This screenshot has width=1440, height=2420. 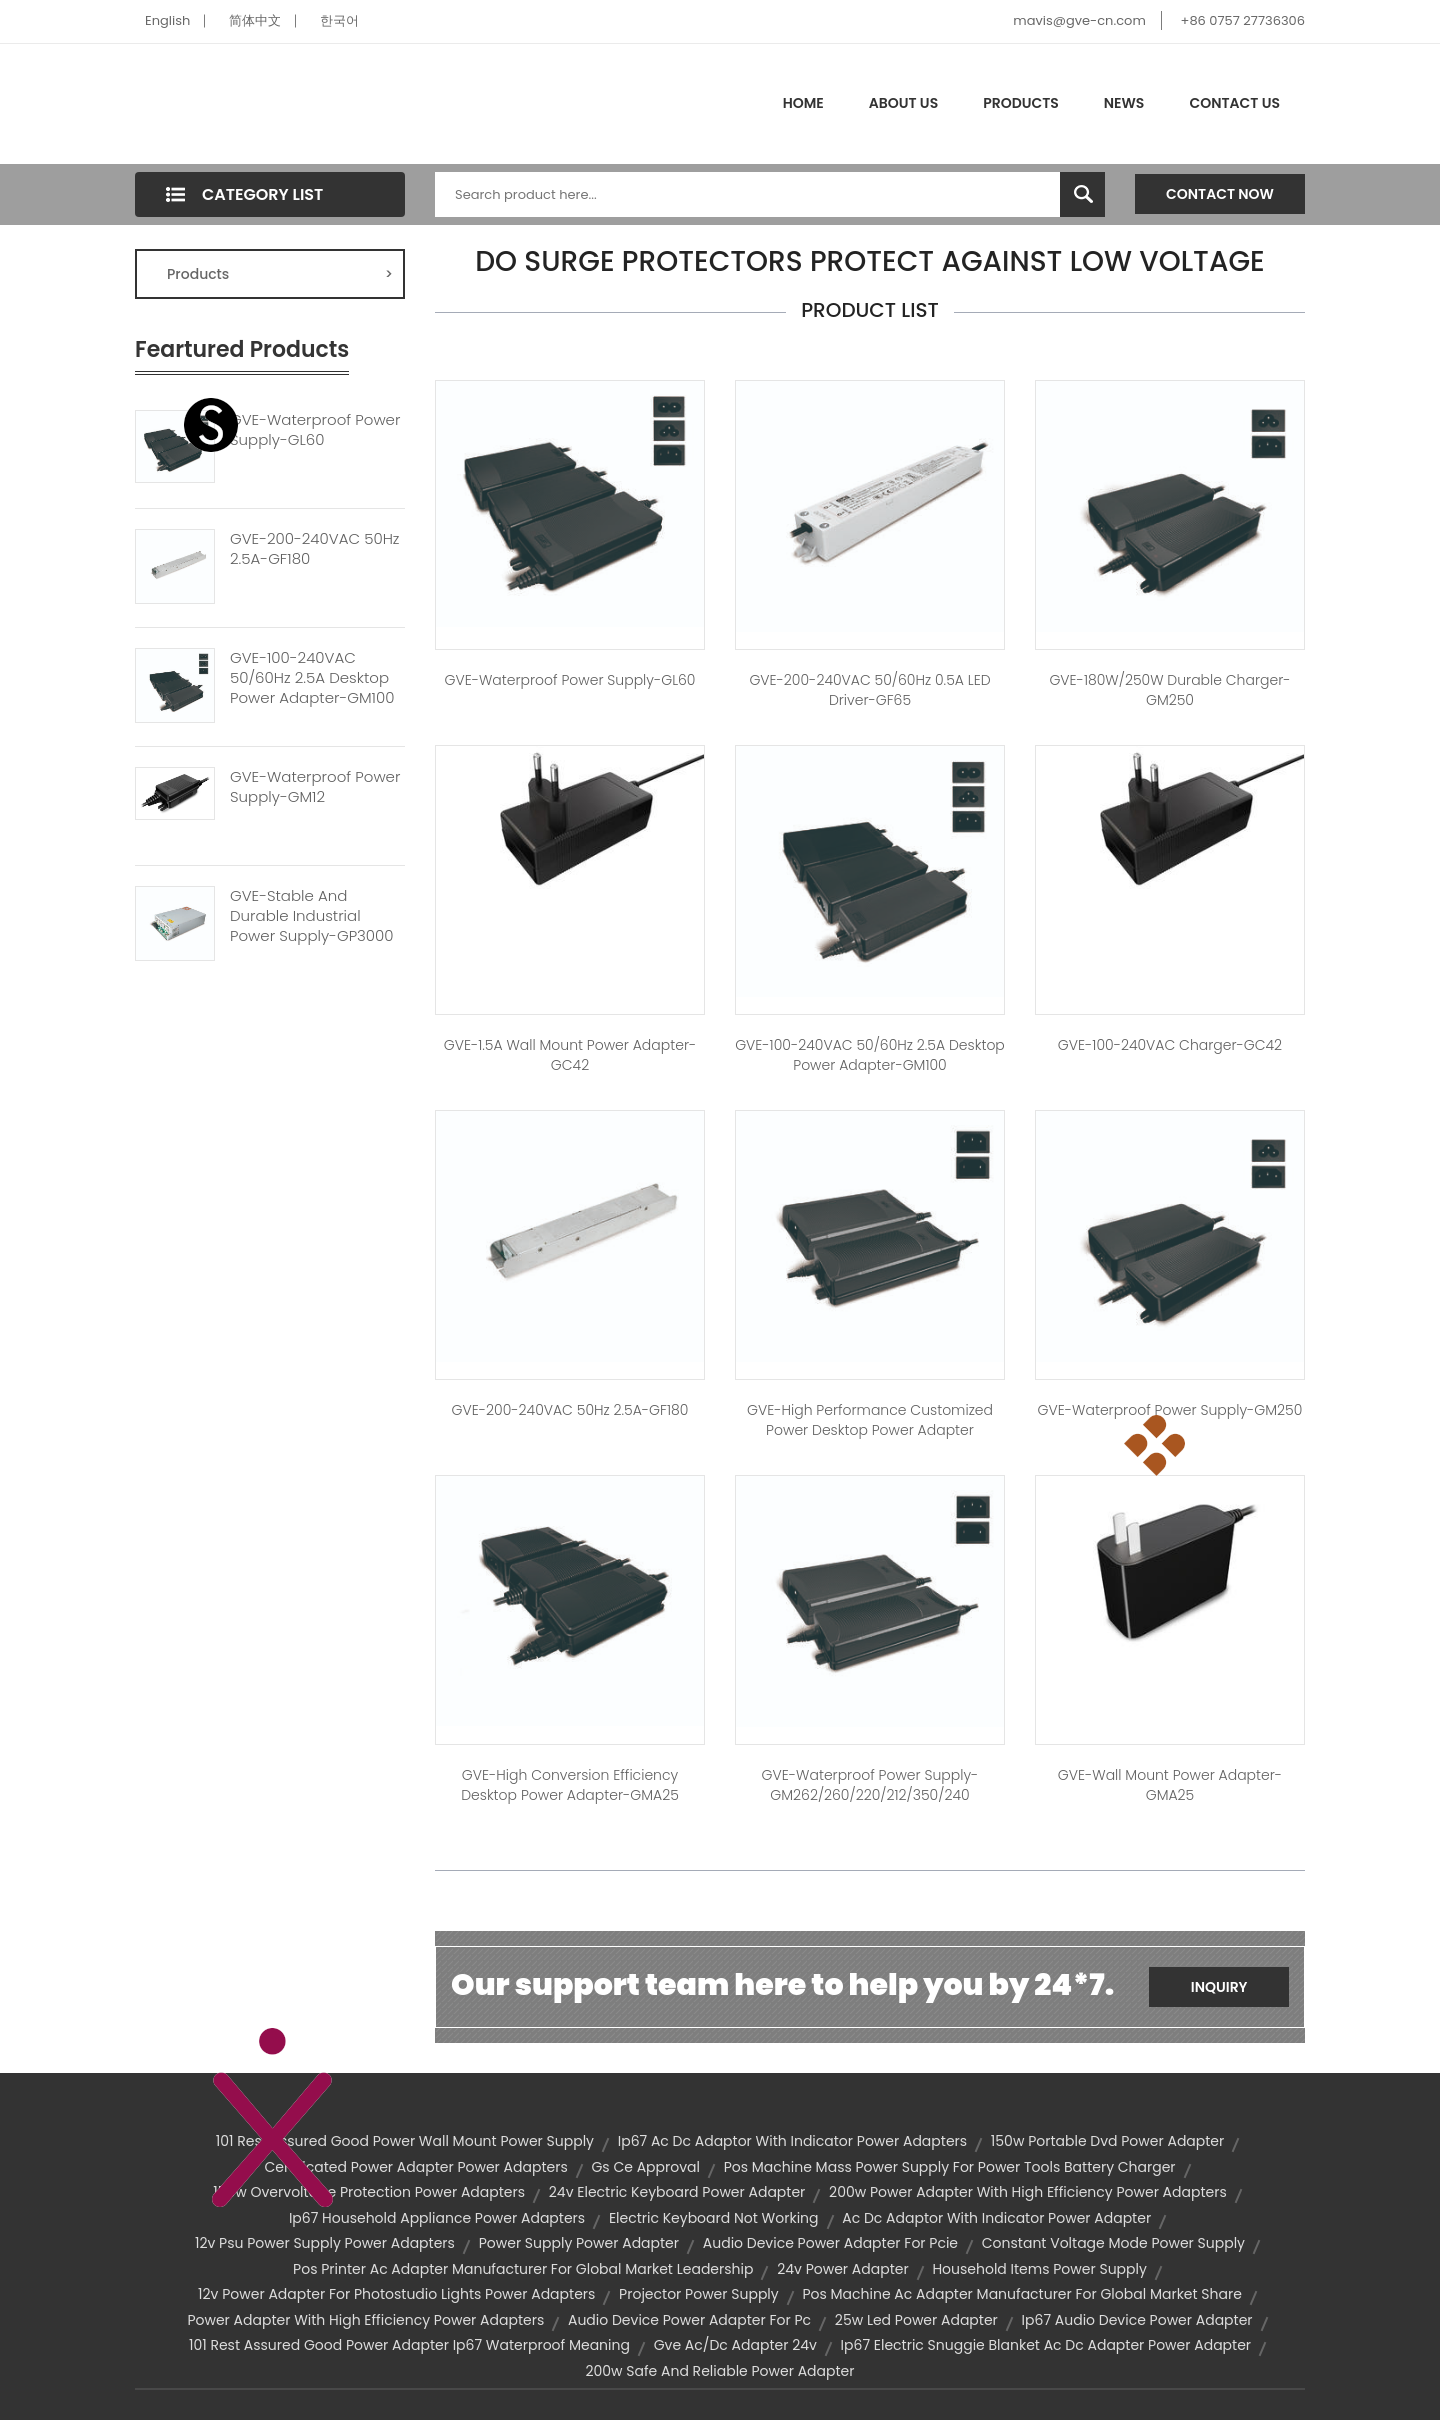 I want to click on launch Citrix workspace or virtual desktop, so click(x=272, y=2117).